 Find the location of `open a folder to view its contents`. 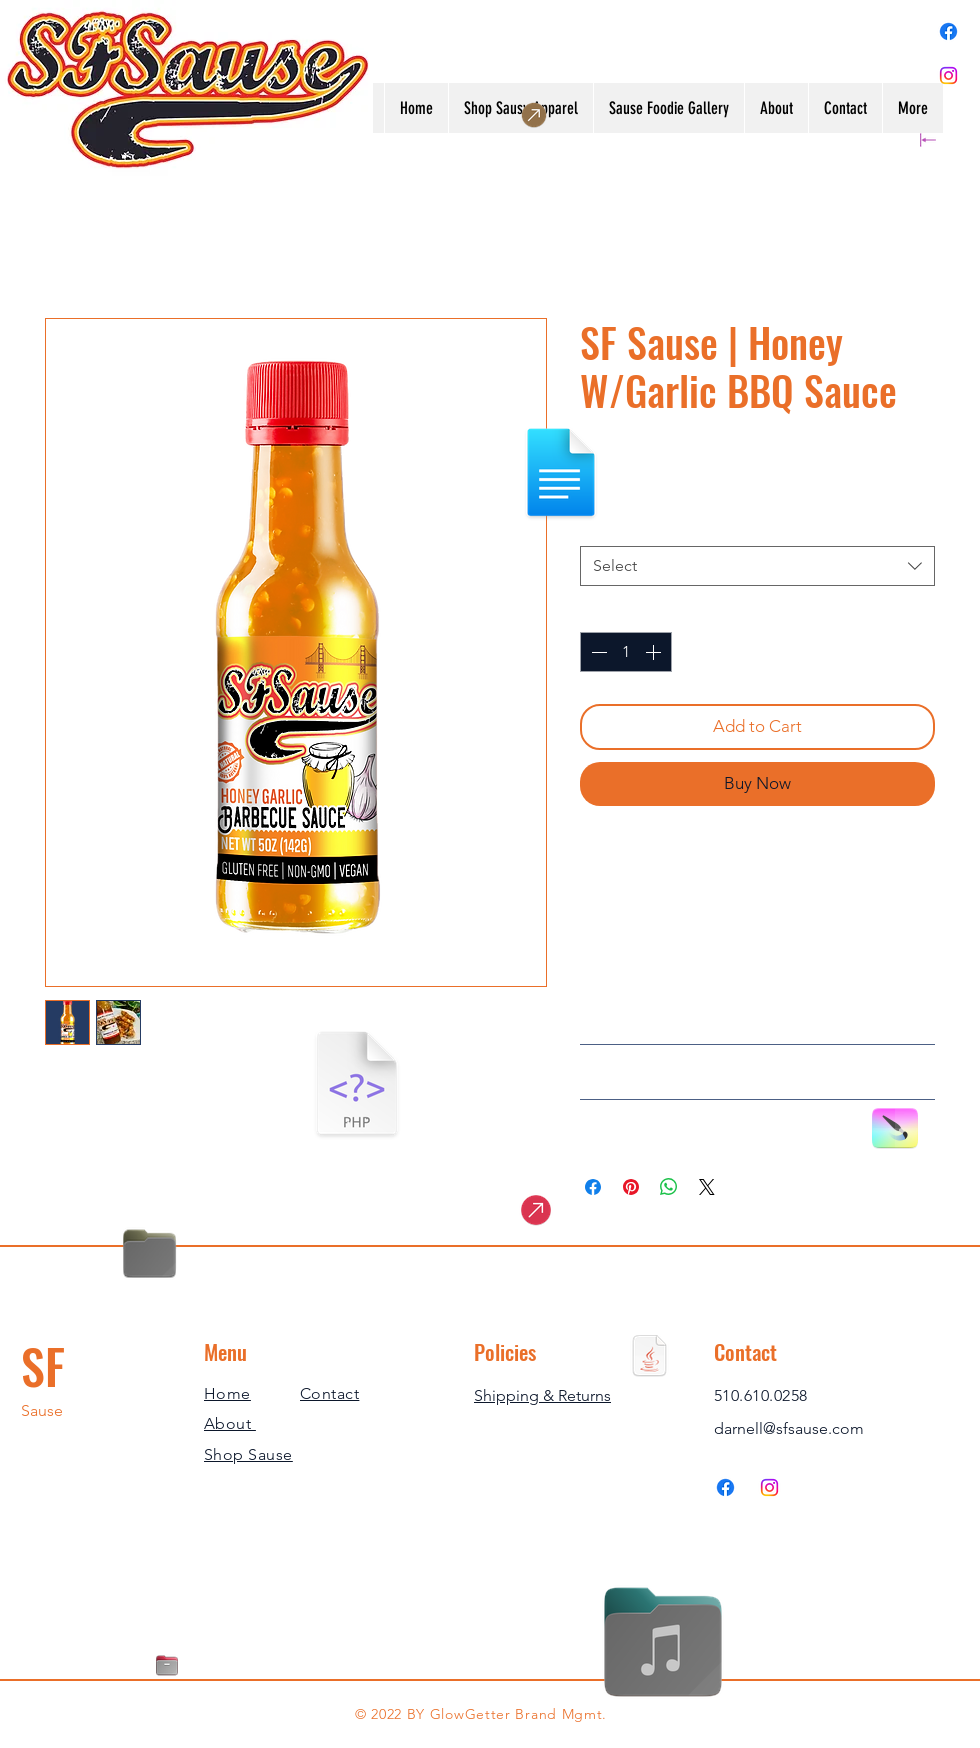

open a folder to view its contents is located at coordinates (149, 1253).